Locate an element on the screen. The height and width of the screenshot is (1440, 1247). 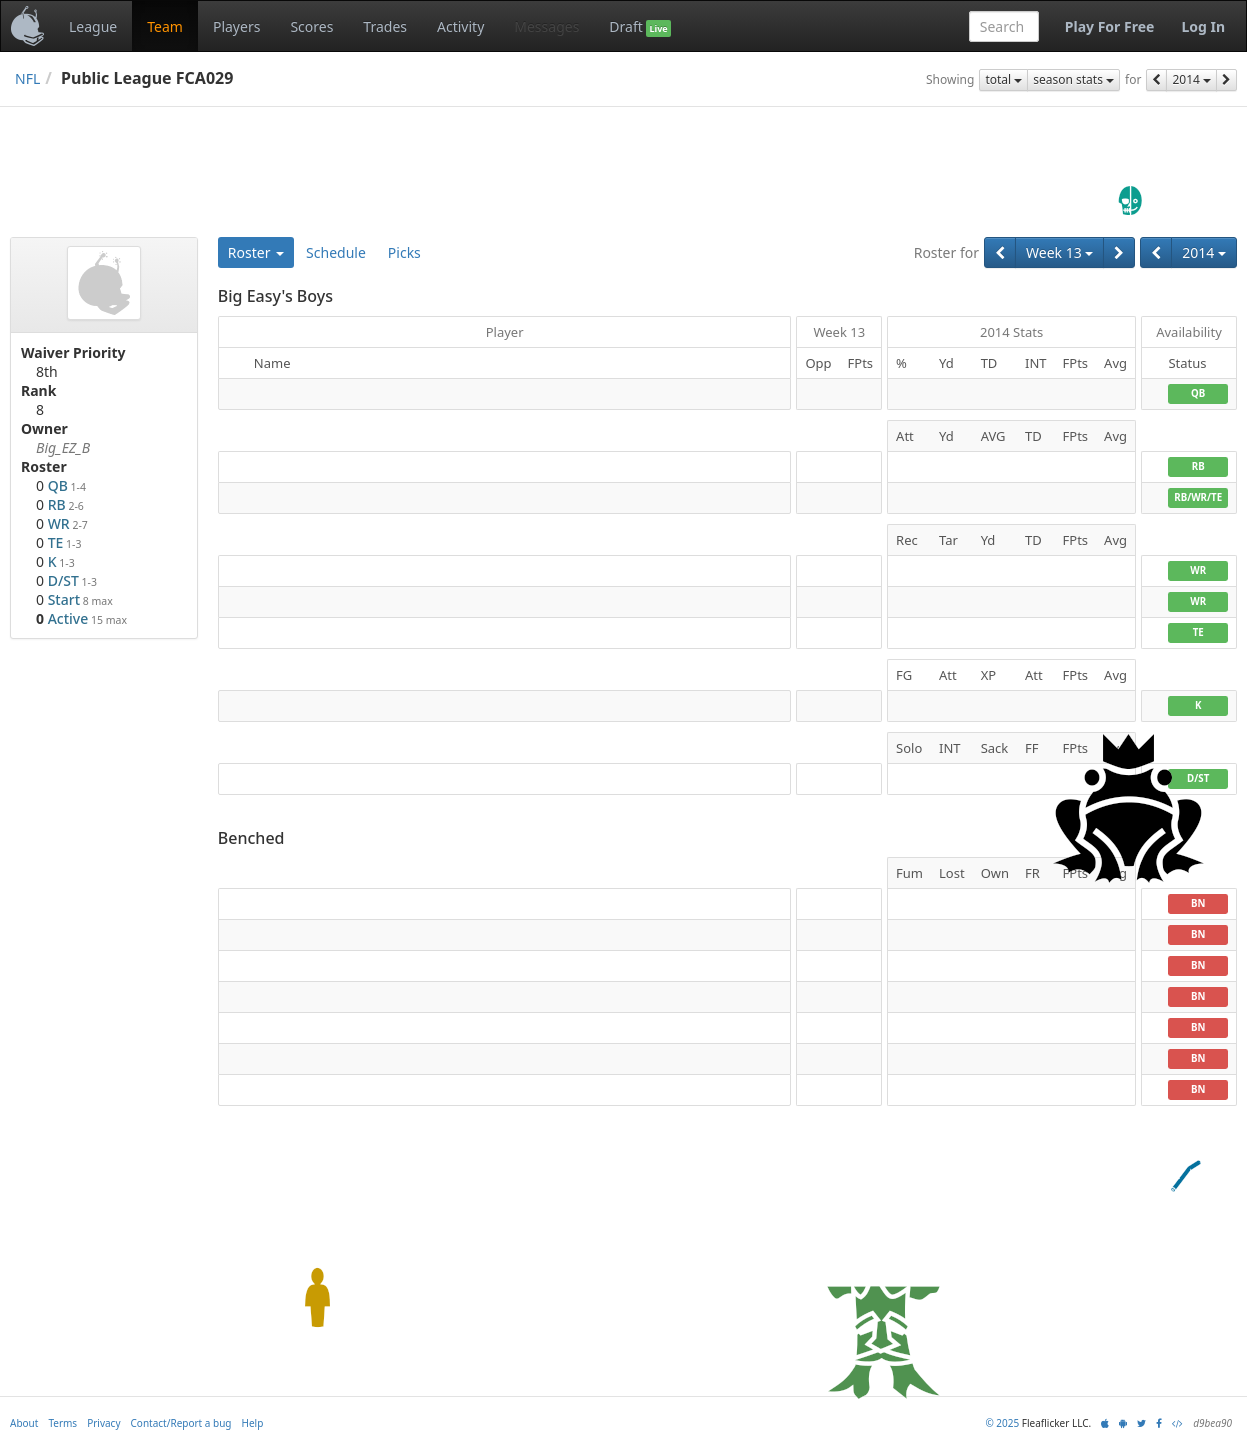
select the lead pipe weapon in a mystery or detective game is located at coordinates (1186, 1176).